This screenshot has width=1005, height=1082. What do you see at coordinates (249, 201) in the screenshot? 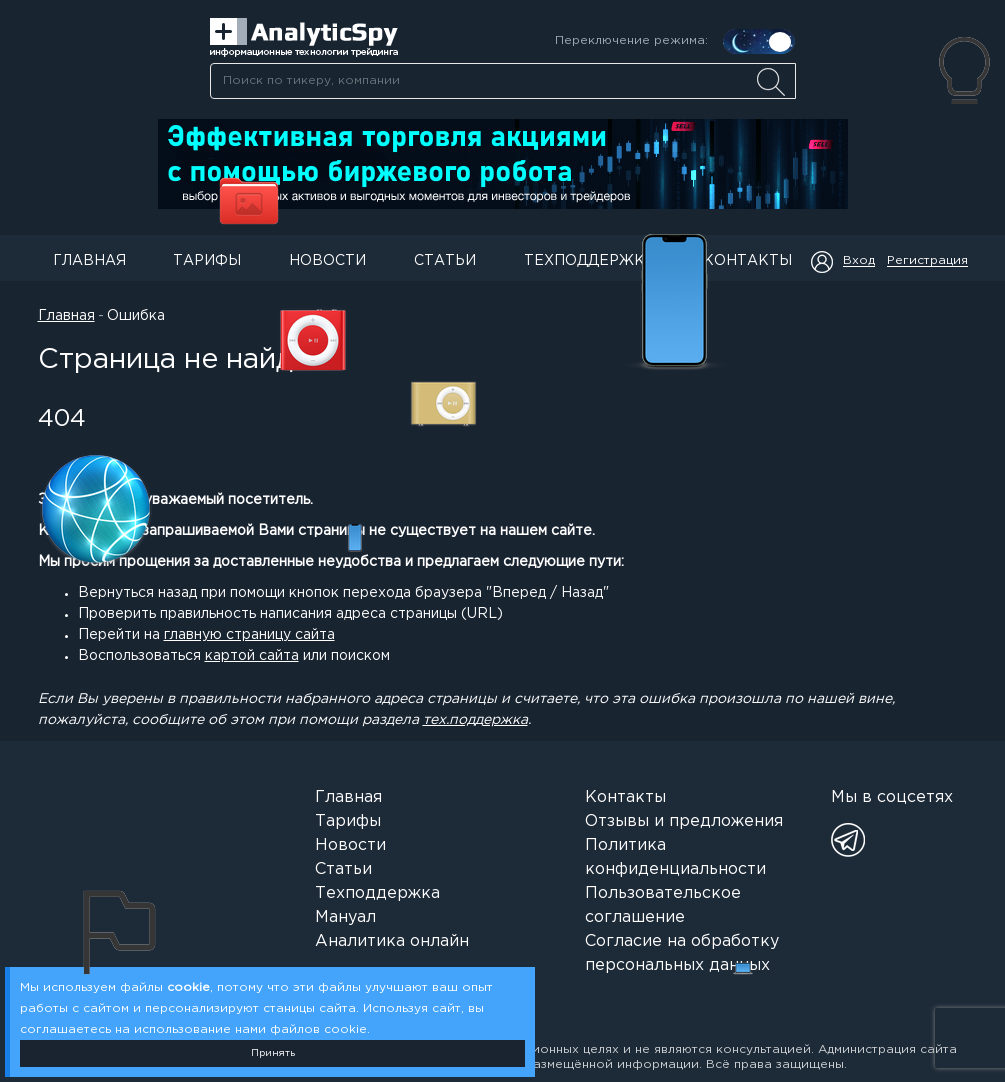
I see `open your images folder` at bounding box center [249, 201].